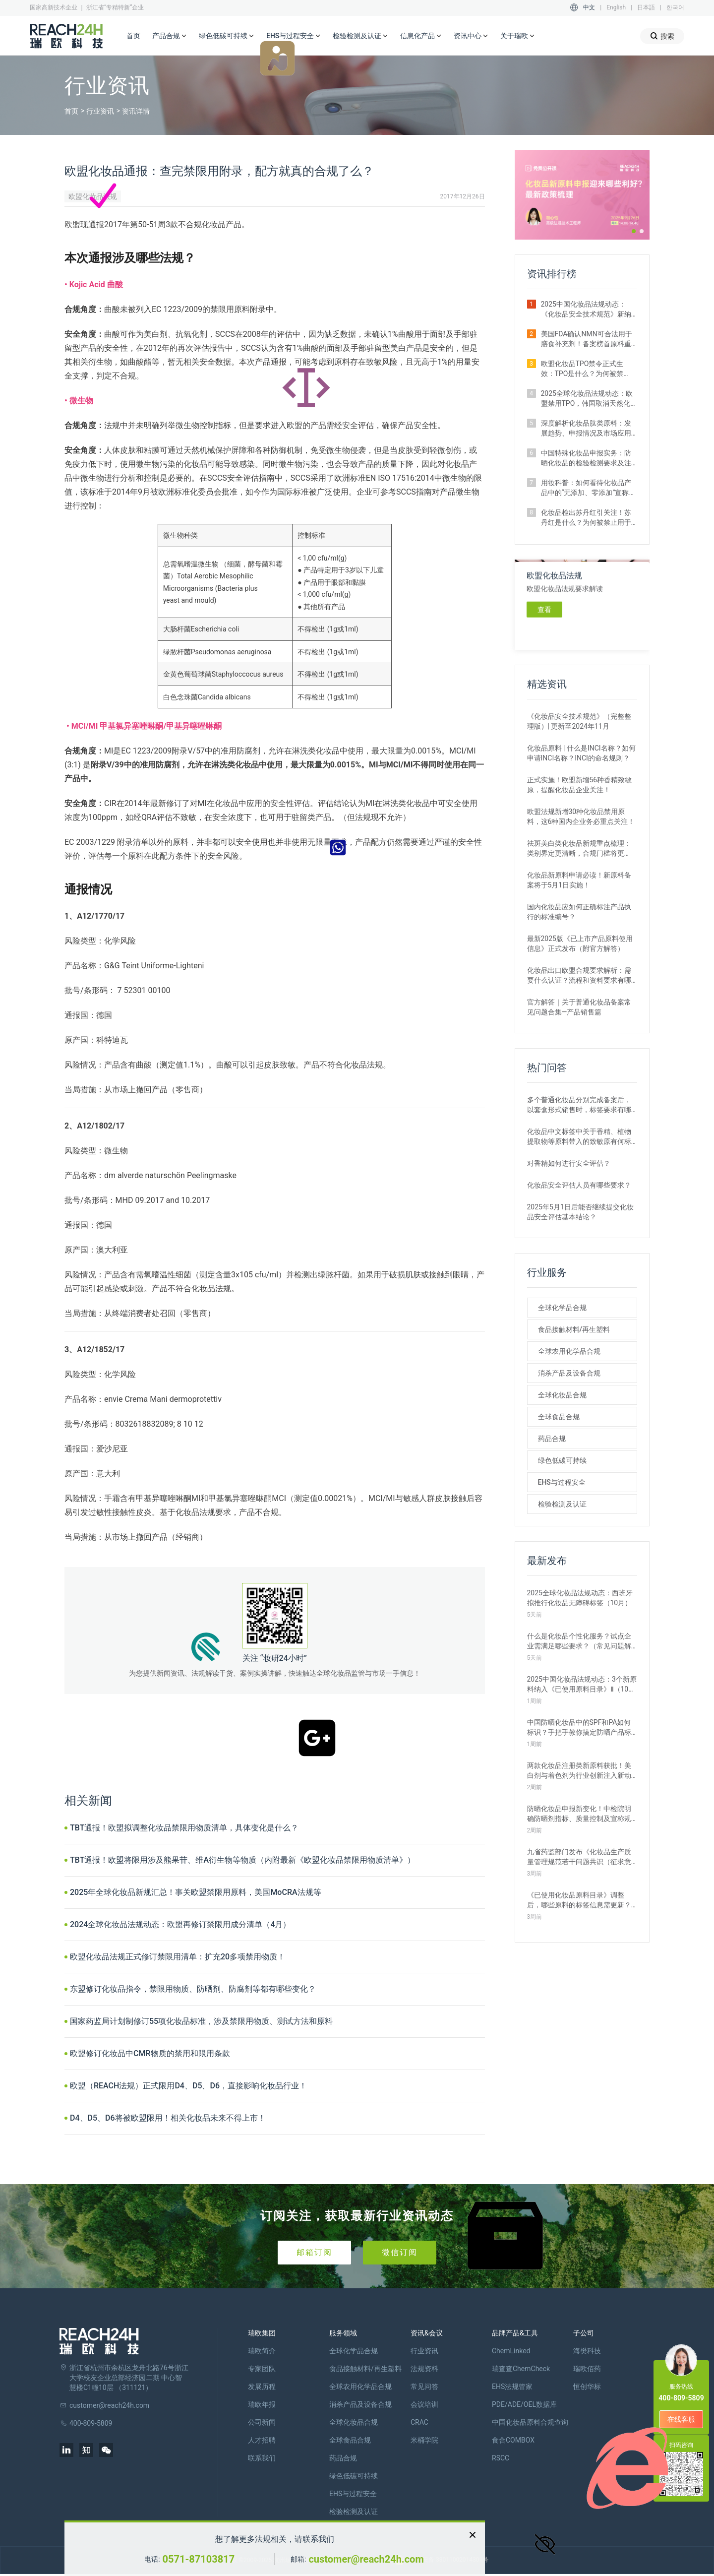 The width and height of the screenshot is (714, 2576). I want to click on hide password or sensitive content, so click(545, 2544).